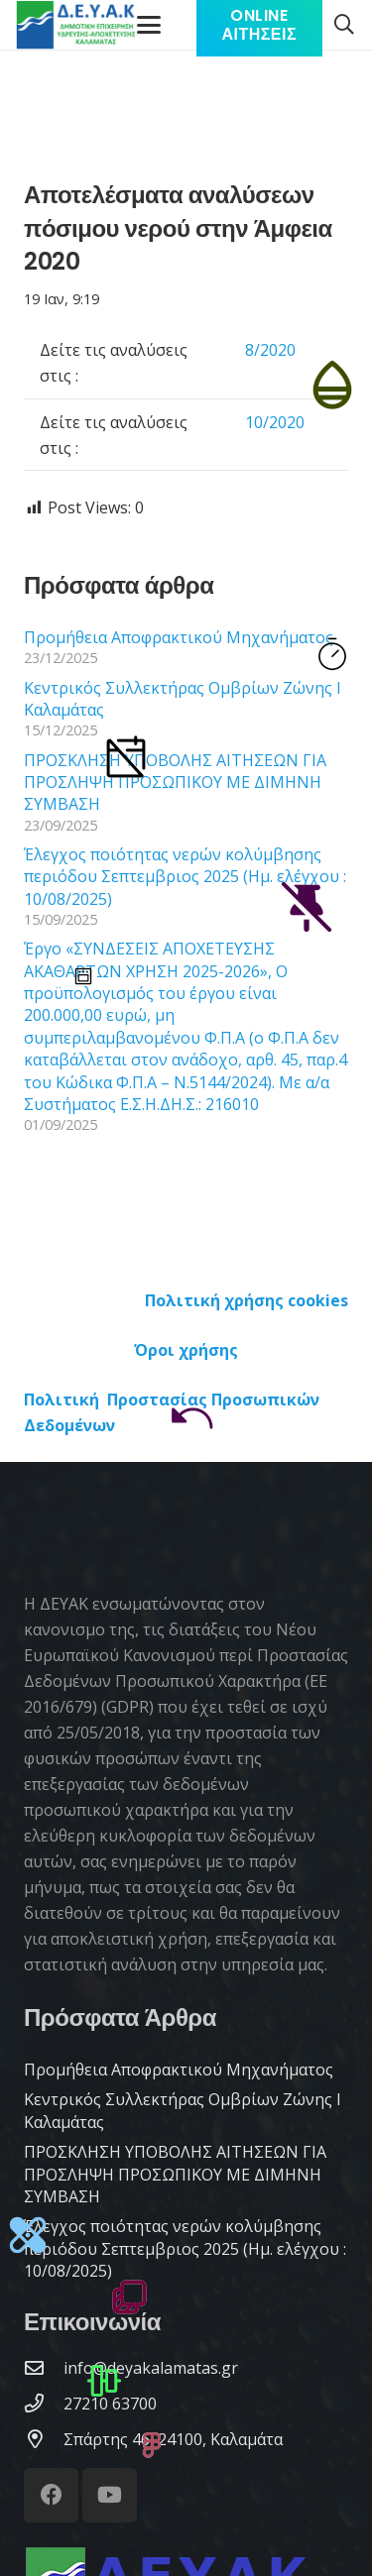 This screenshot has height=2576, width=372. Describe the element at coordinates (307, 907) in the screenshot. I see `unpin this item` at that location.